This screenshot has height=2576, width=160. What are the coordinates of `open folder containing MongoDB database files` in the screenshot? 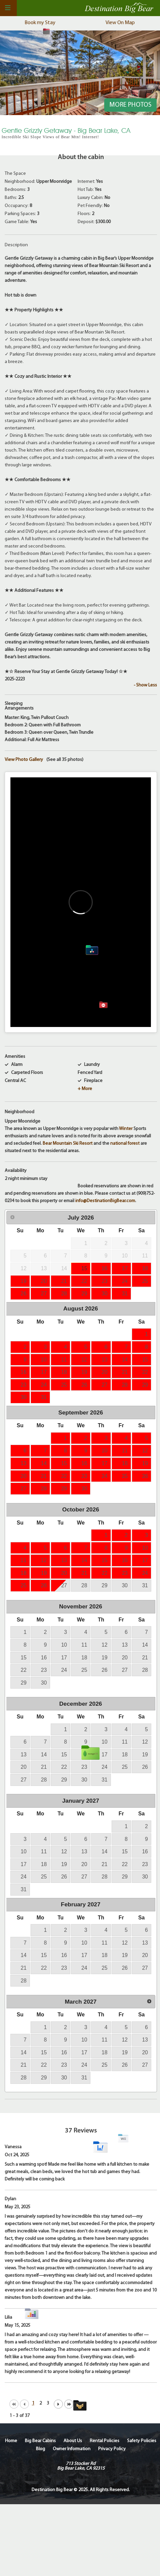 It's located at (90, 1753).